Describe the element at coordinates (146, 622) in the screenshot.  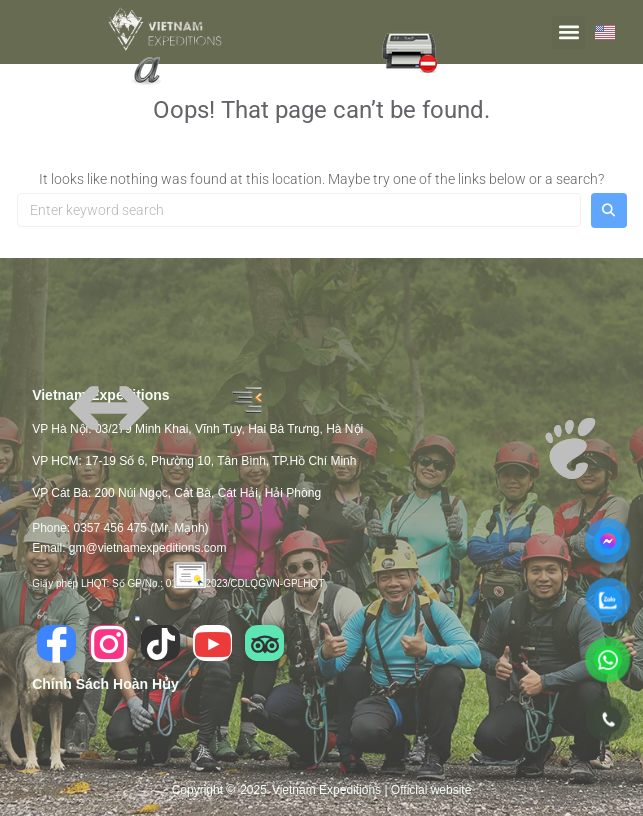
I see `manage saved passwords and login credentials` at that location.